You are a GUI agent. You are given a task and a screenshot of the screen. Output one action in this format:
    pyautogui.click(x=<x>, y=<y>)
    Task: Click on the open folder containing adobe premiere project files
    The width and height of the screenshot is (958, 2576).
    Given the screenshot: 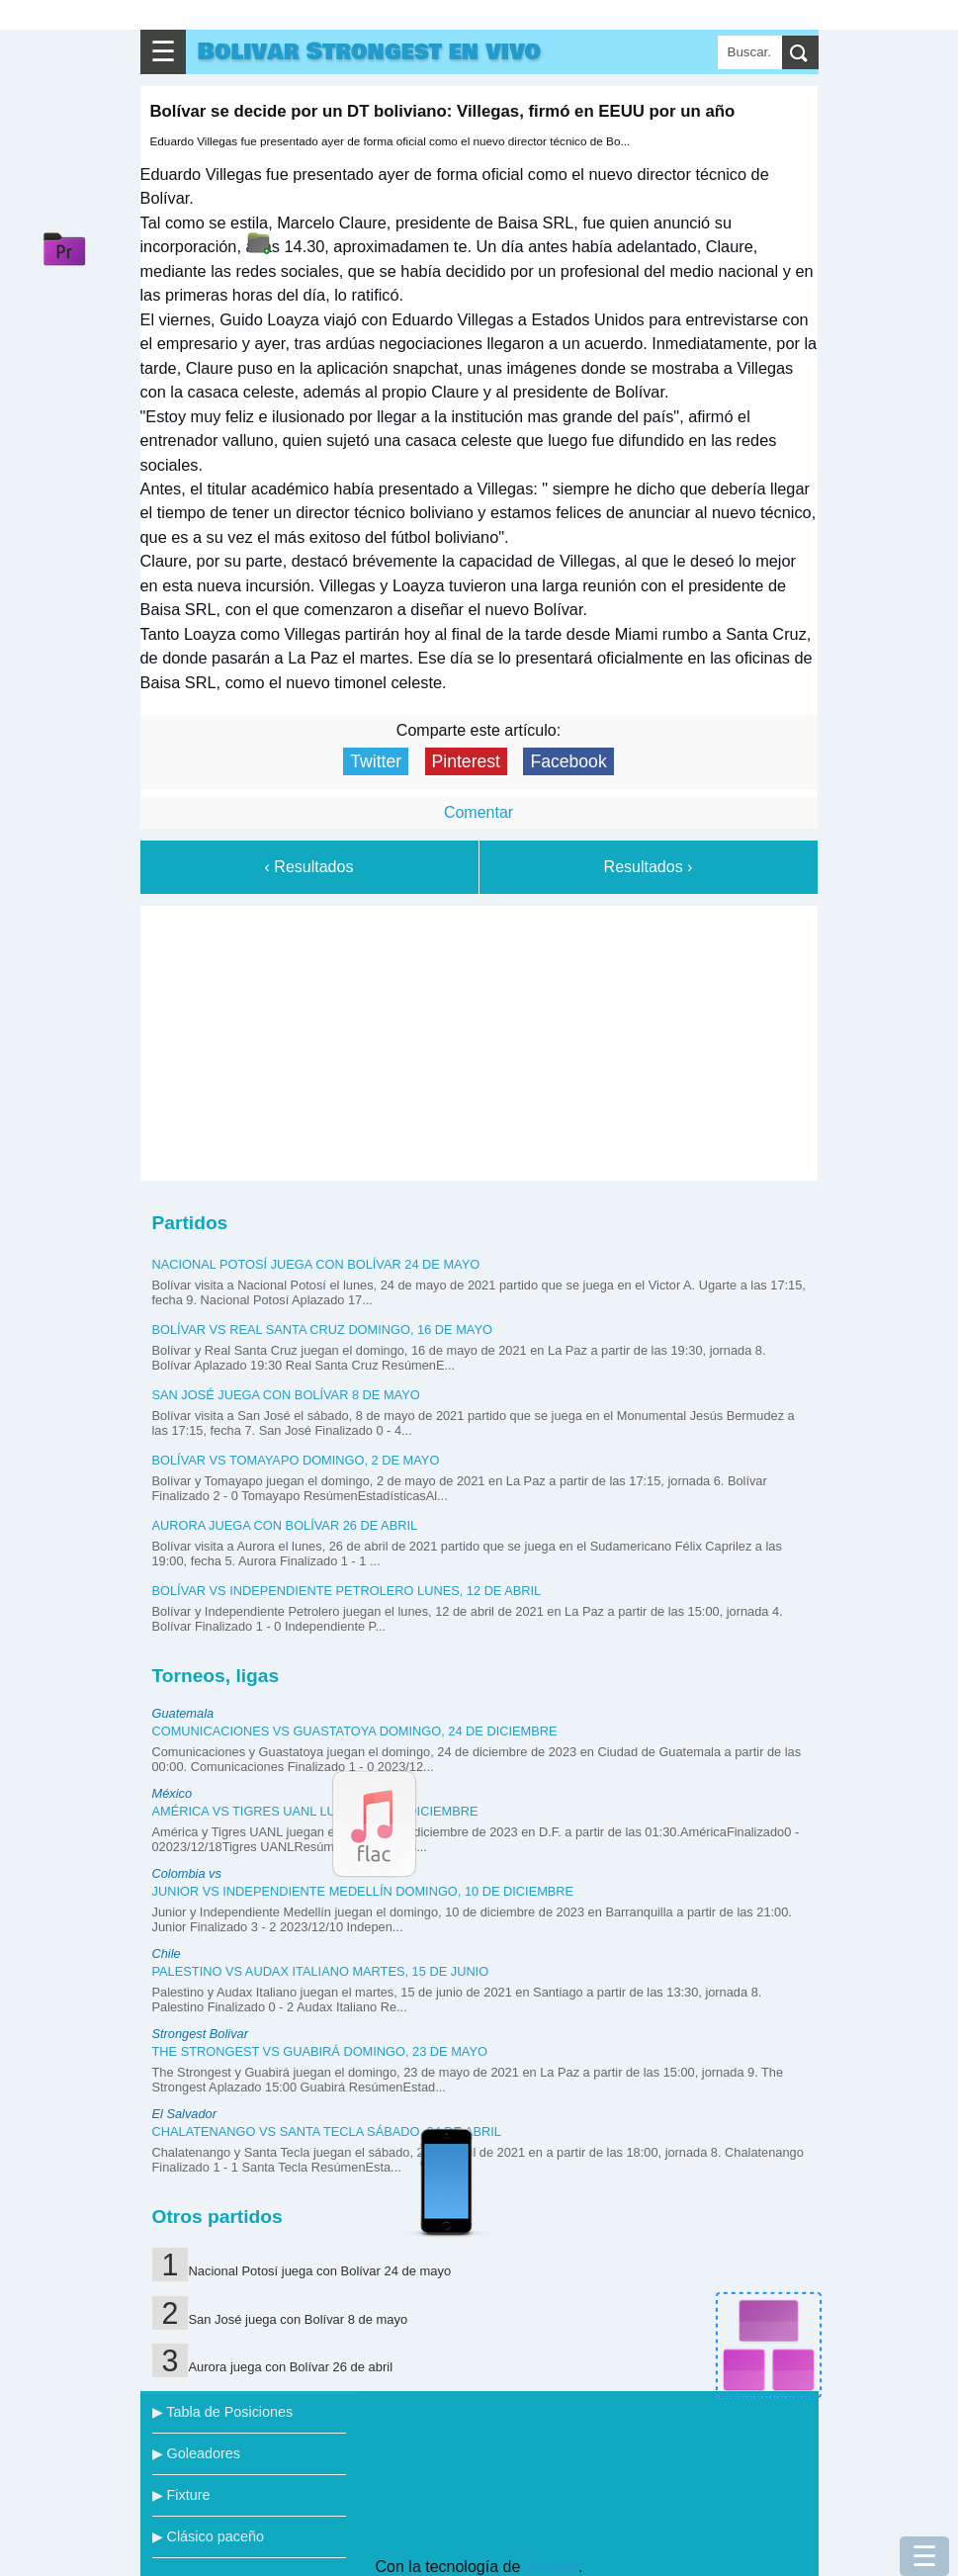 What is the action you would take?
    pyautogui.click(x=64, y=250)
    